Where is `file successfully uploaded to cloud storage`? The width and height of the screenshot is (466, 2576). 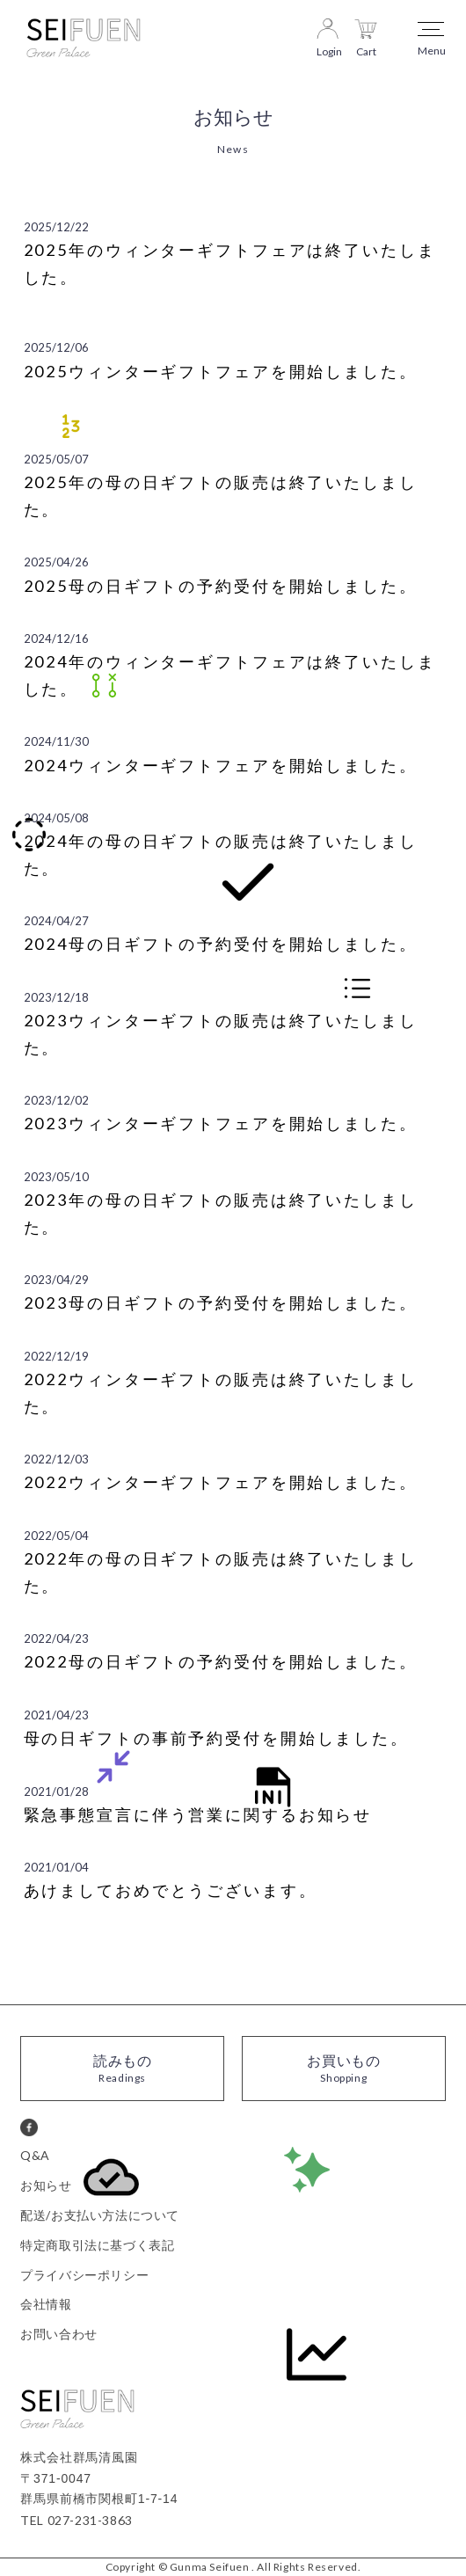
file successfully uploaded to cloud storage is located at coordinates (111, 2177).